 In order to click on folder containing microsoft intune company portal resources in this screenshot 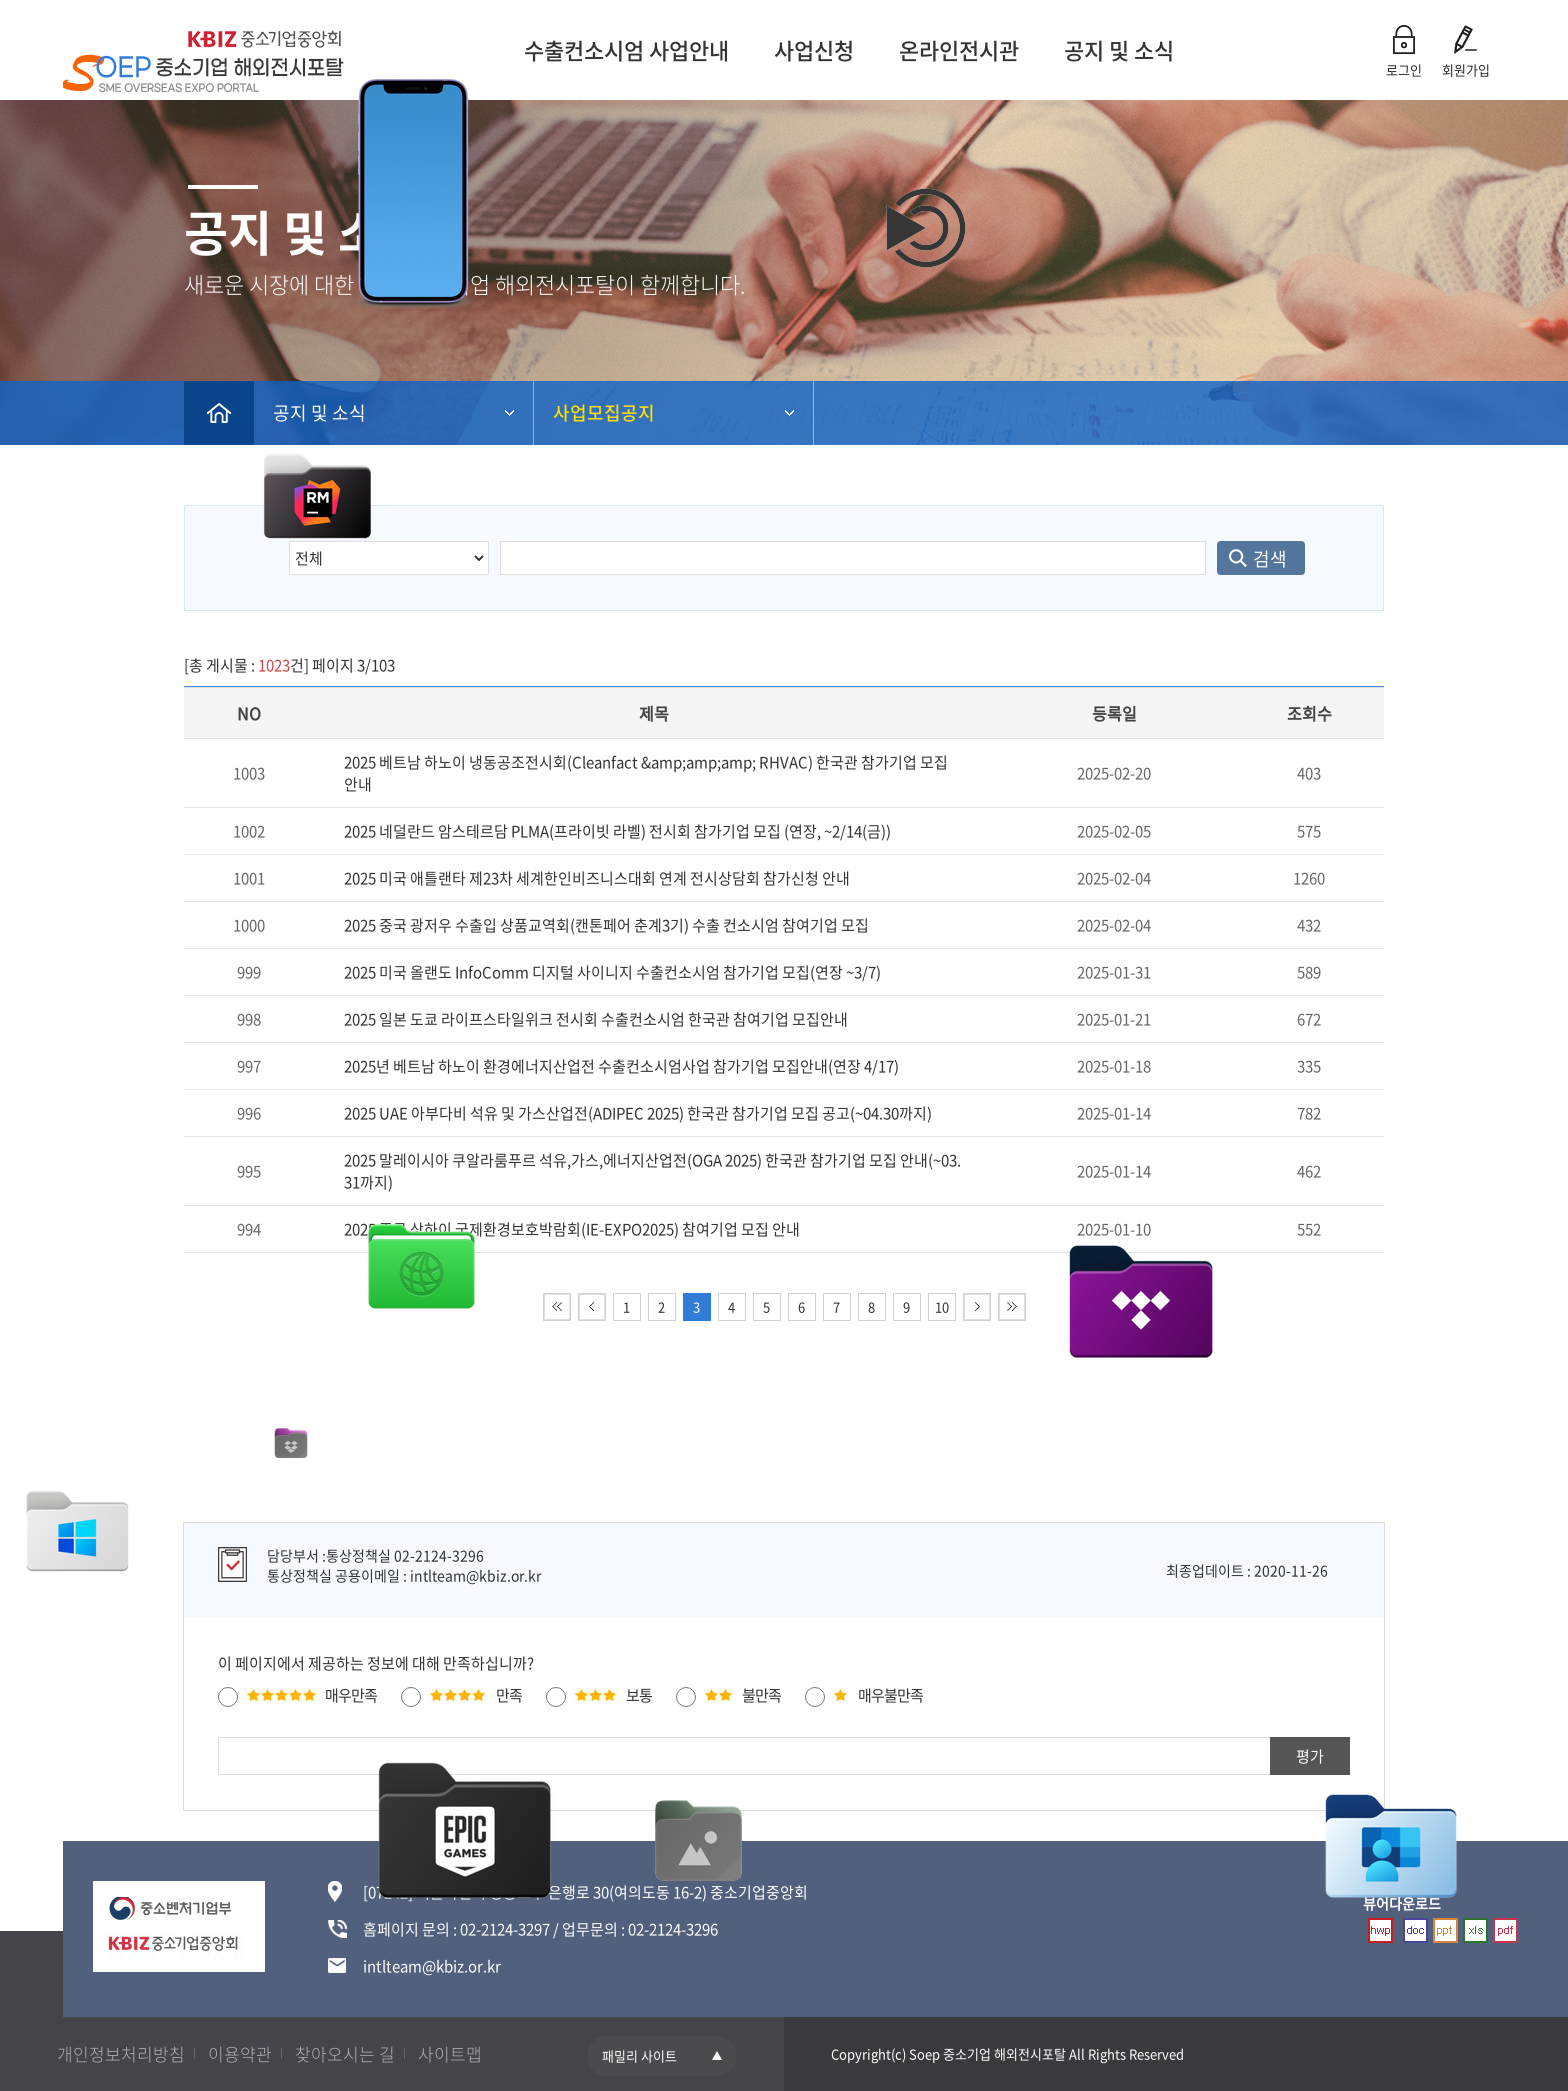, I will do `click(1390, 1849)`.